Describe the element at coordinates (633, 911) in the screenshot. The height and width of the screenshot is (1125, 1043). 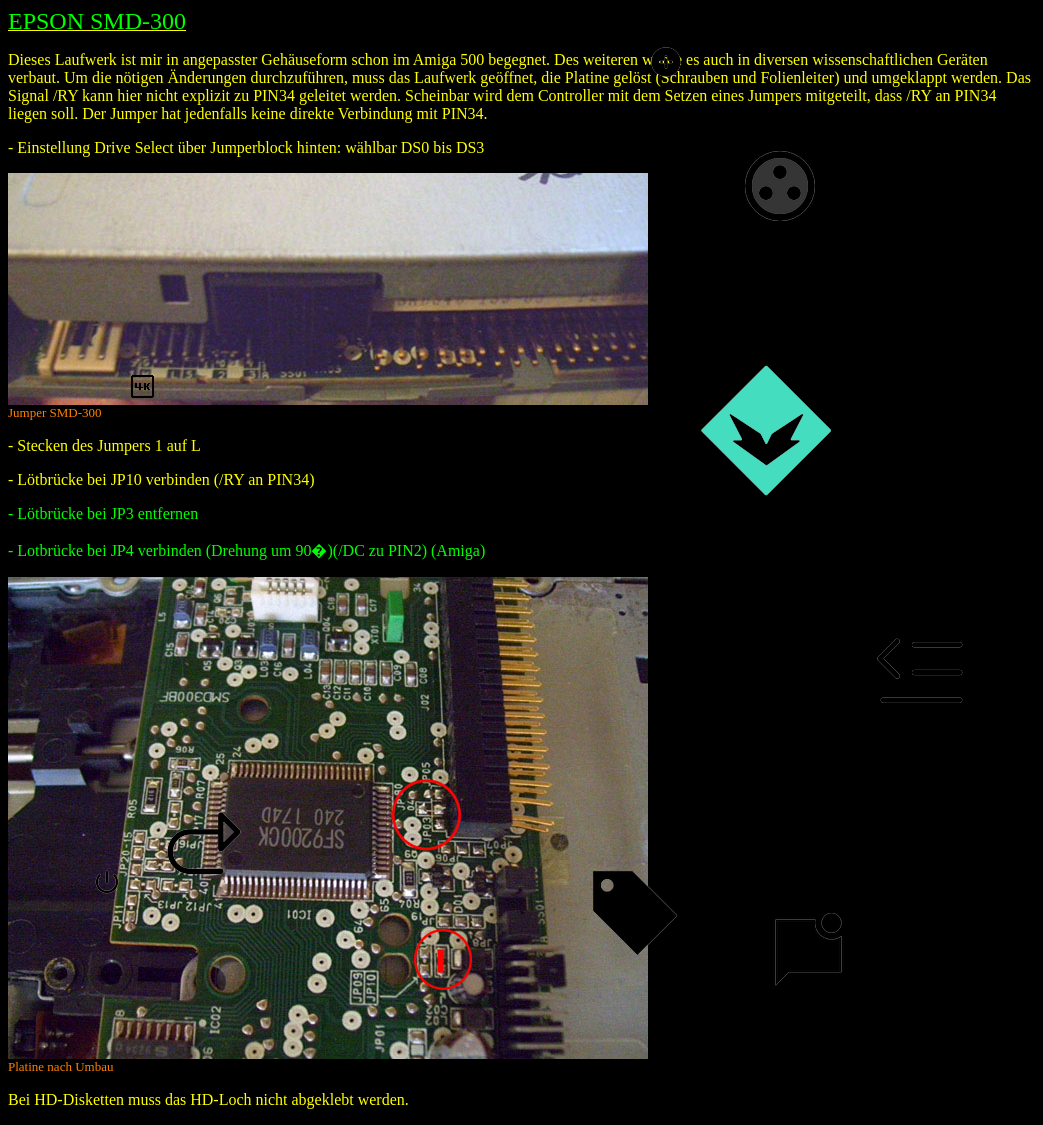
I see `add or view tags for an item` at that location.